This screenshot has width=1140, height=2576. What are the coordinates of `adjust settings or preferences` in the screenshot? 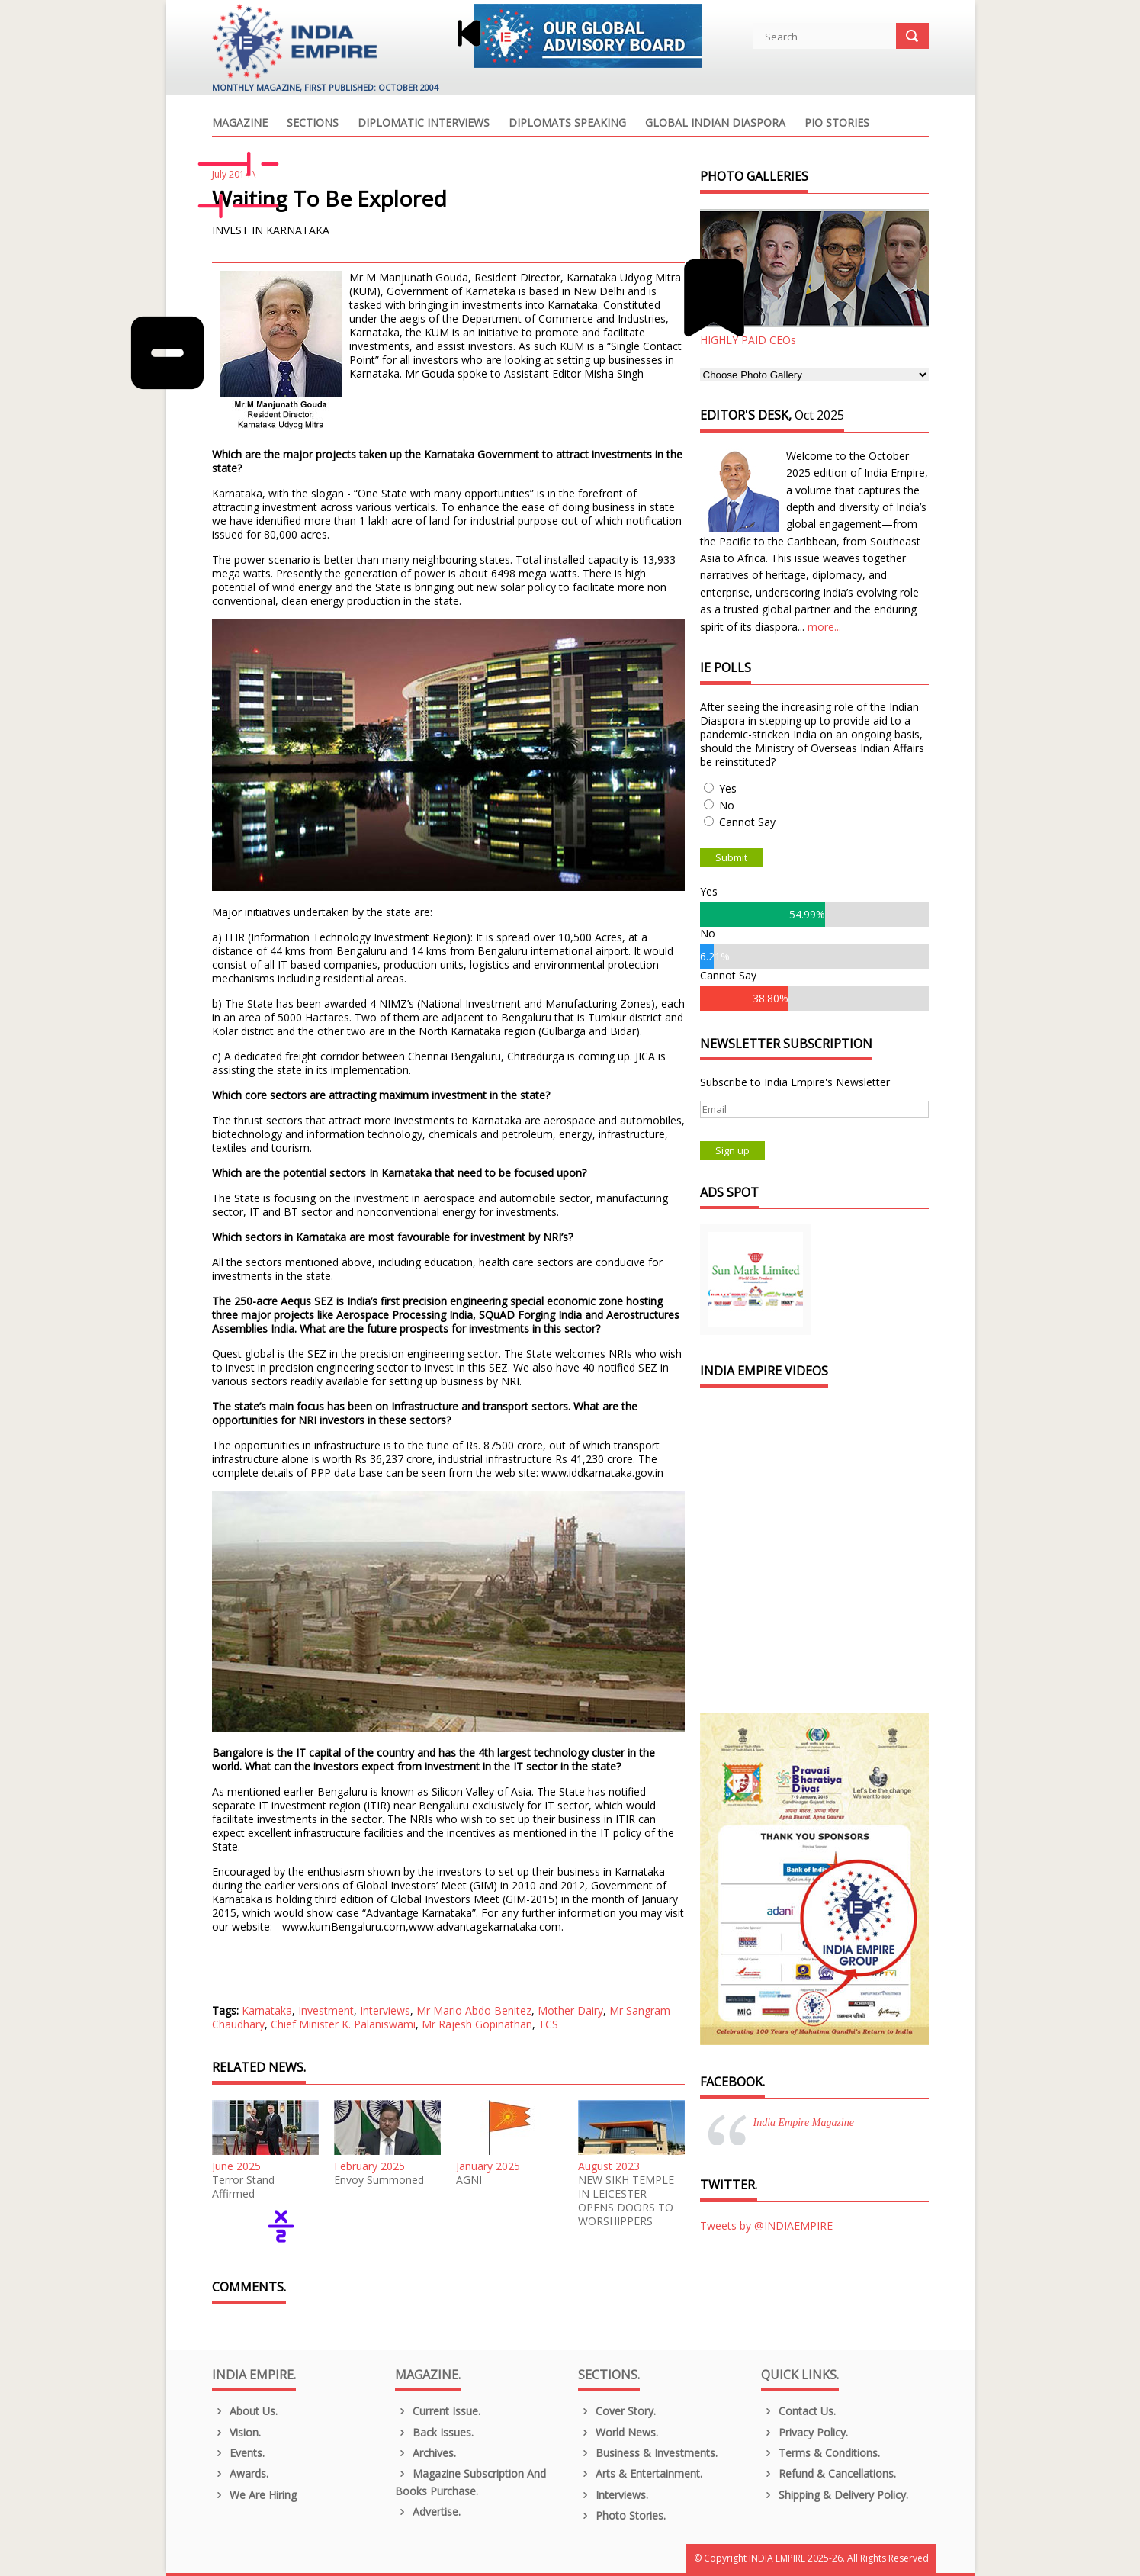 It's located at (238, 185).